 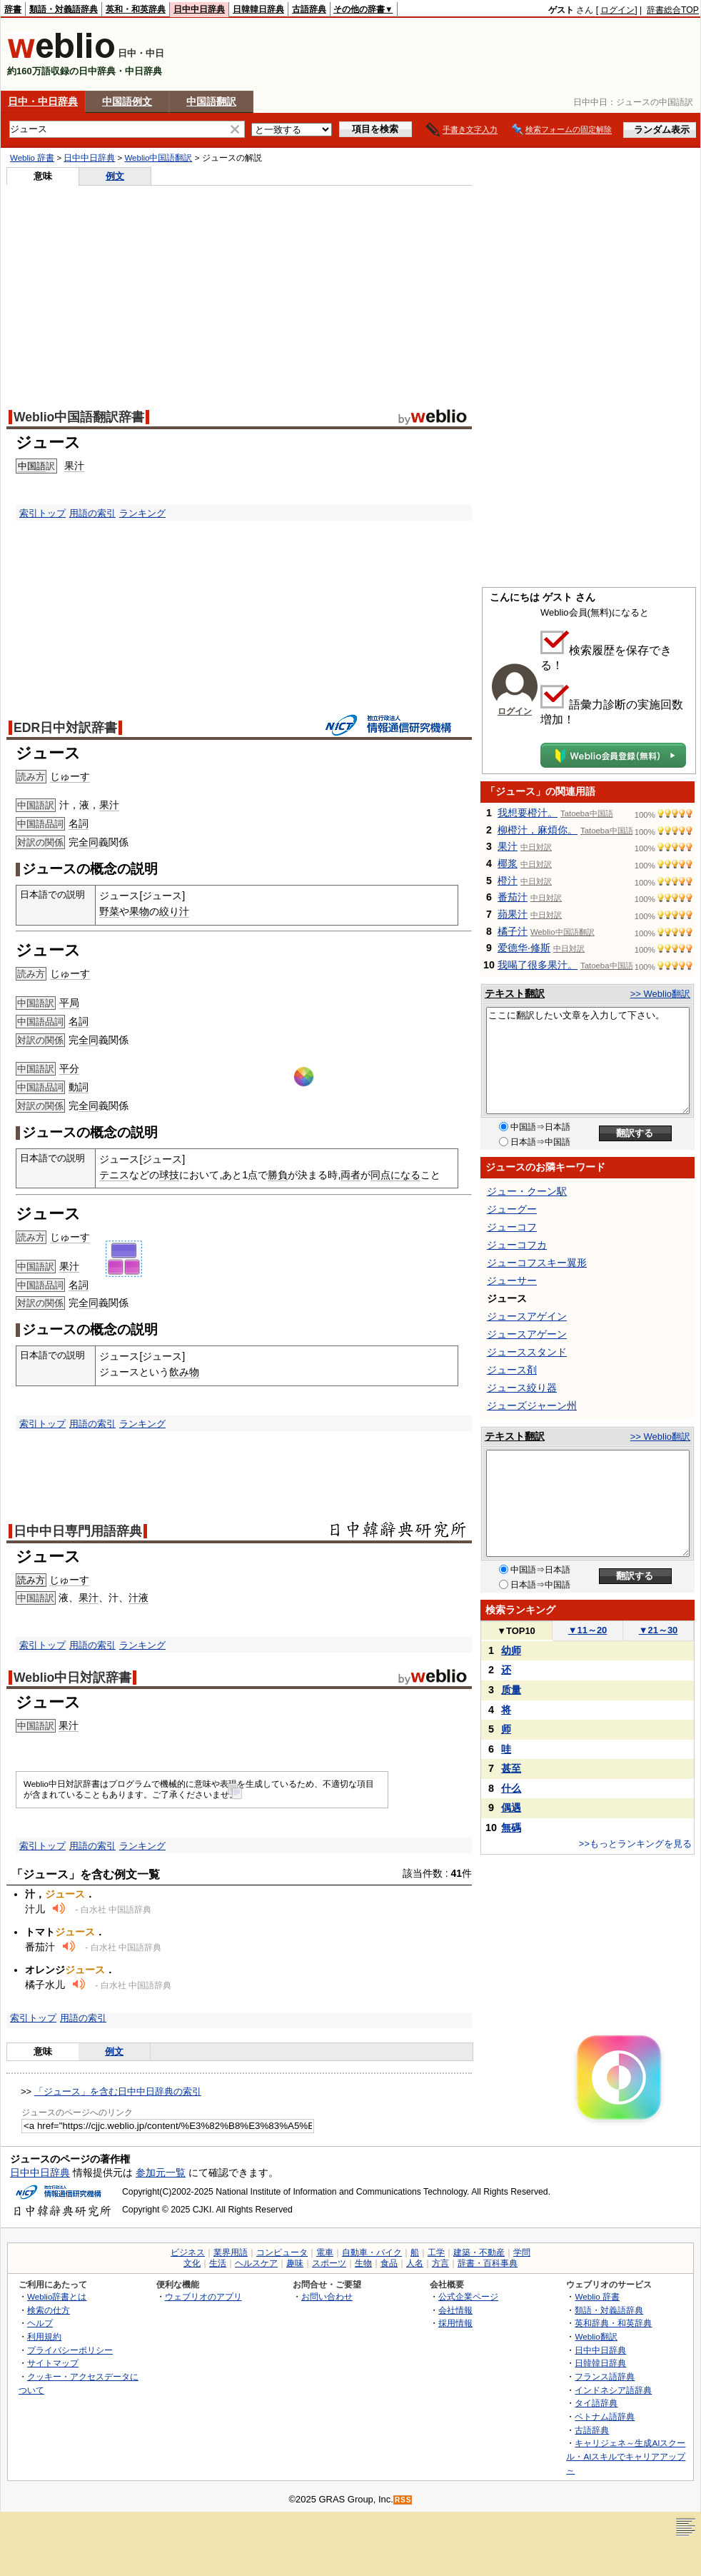 I want to click on open color management settings, so click(x=303, y=1076).